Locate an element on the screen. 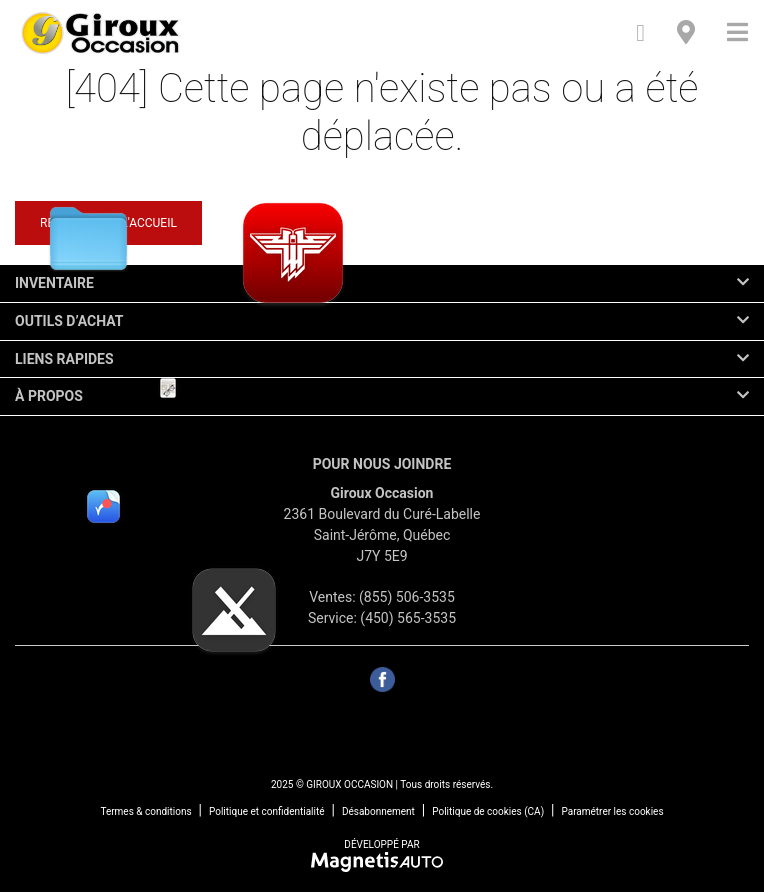 The height and width of the screenshot is (892, 764). folder template for creating custom folder icons is located at coordinates (88, 238).